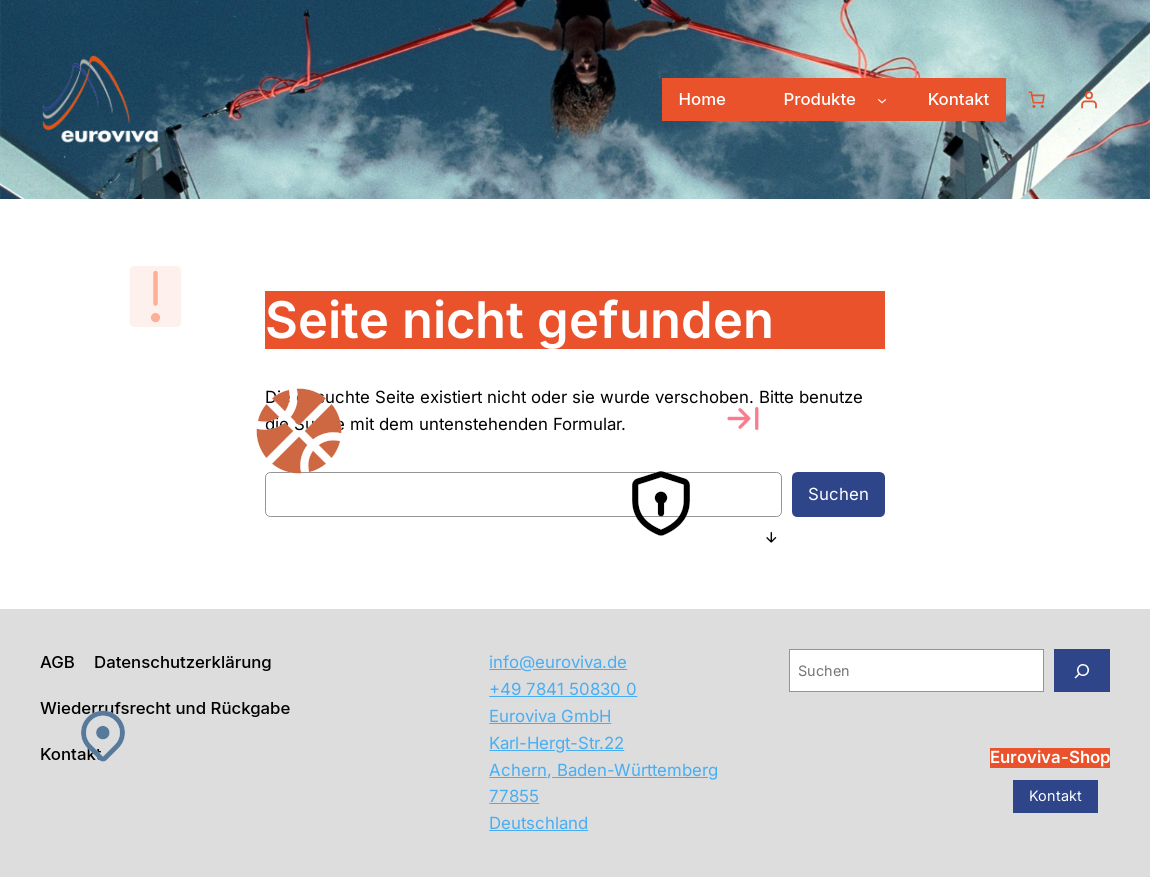 The height and width of the screenshot is (877, 1150). I want to click on move to next tab, so click(743, 418).